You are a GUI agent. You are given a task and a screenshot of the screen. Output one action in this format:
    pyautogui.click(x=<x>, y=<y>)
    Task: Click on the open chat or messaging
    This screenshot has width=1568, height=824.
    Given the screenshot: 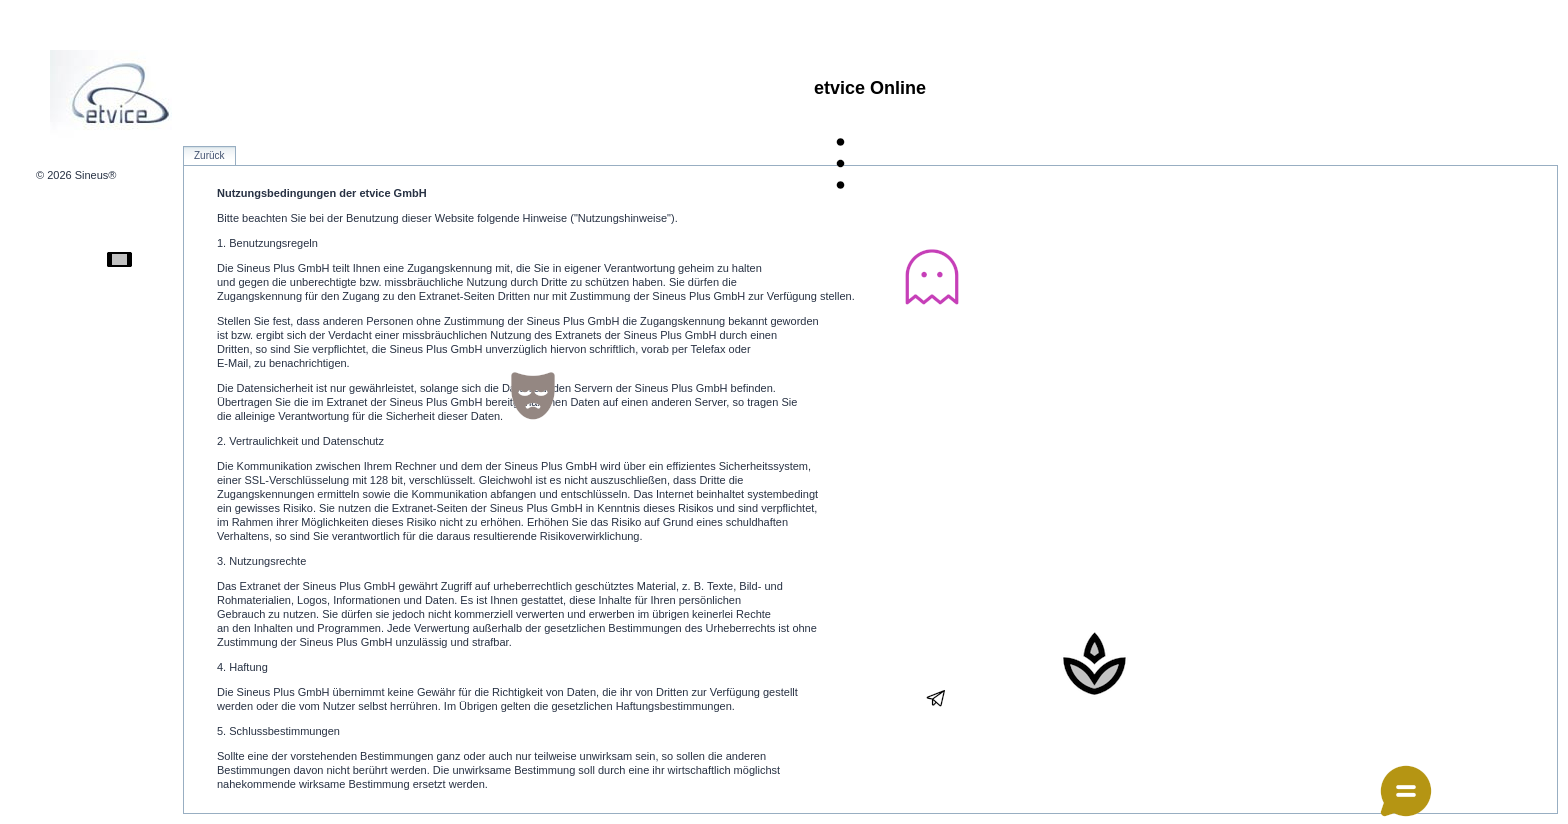 What is the action you would take?
    pyautogui.click(x=1406, y=791)
    